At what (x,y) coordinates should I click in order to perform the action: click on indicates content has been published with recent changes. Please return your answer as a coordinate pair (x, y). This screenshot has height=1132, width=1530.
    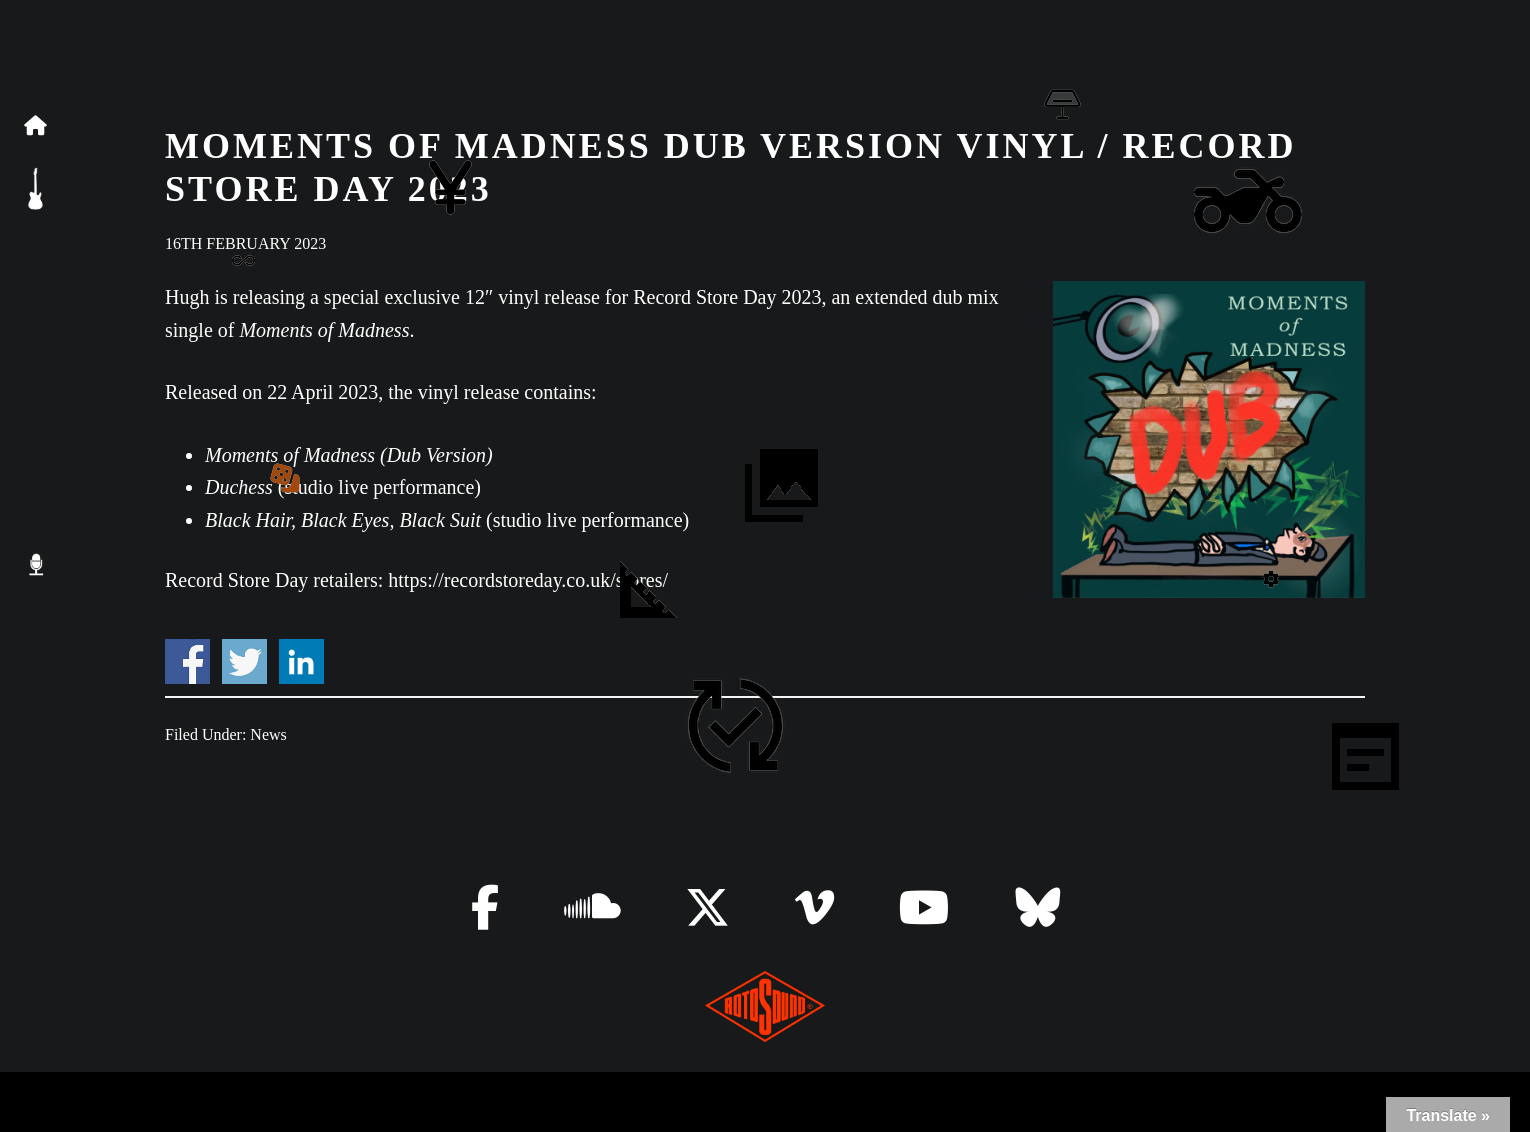
    Looking at the image, I should click on (735, 725).